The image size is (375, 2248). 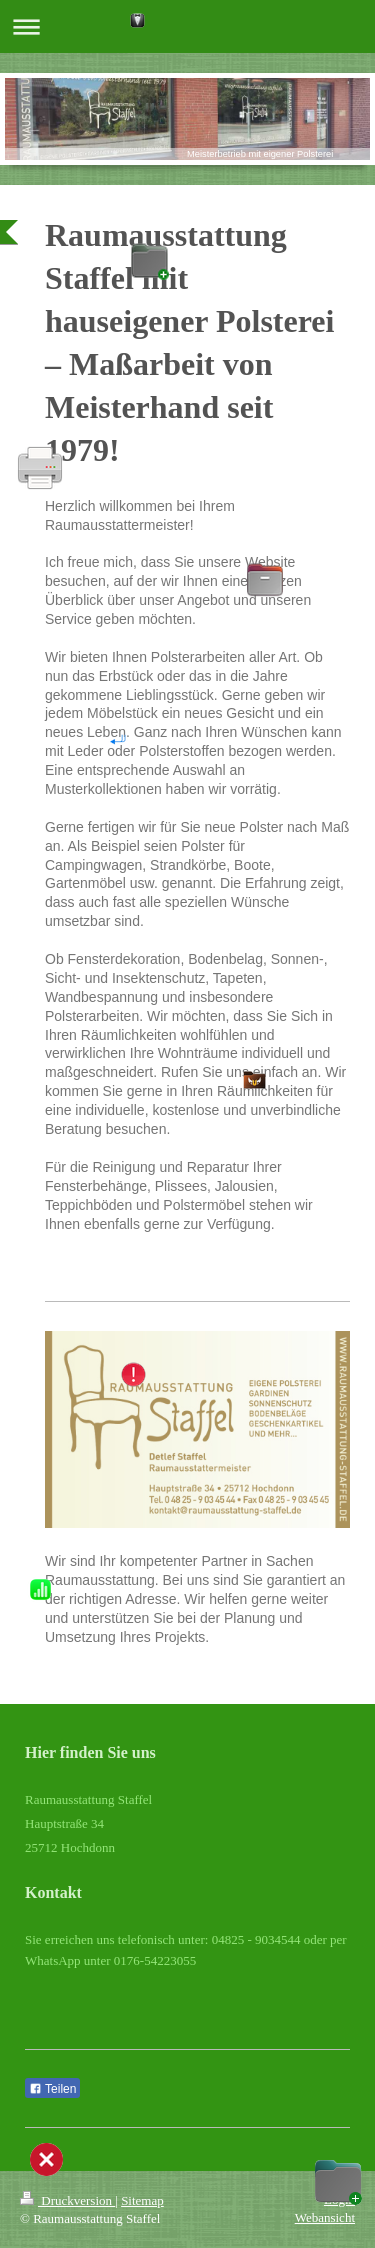 What do you see at coordinates (265, 579) in the screenshot?
I see `open the file manager application` at bounding box center [265, 579].